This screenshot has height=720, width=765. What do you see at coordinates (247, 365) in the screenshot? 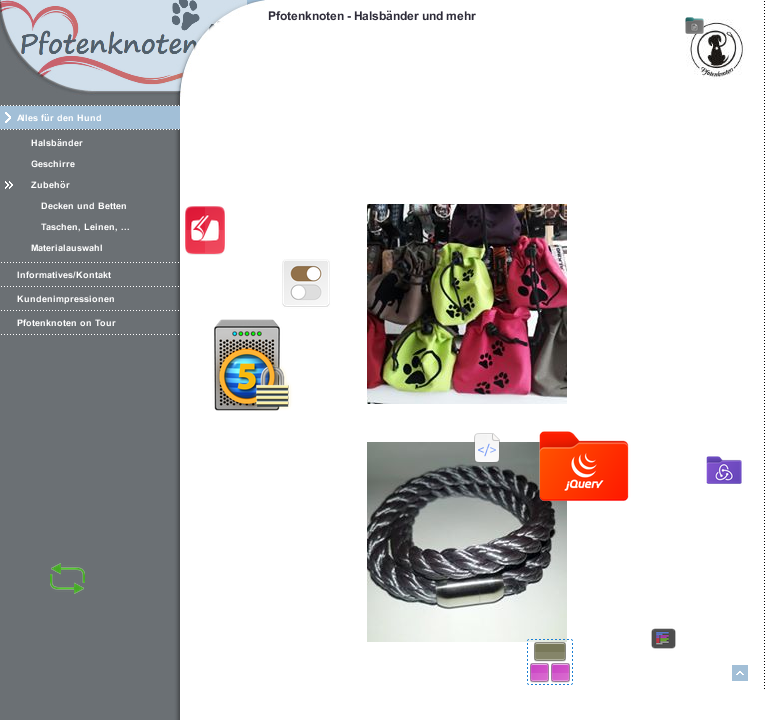
I see `indicates a locked RAID 5 storage array` at bounding box center [247, 365].